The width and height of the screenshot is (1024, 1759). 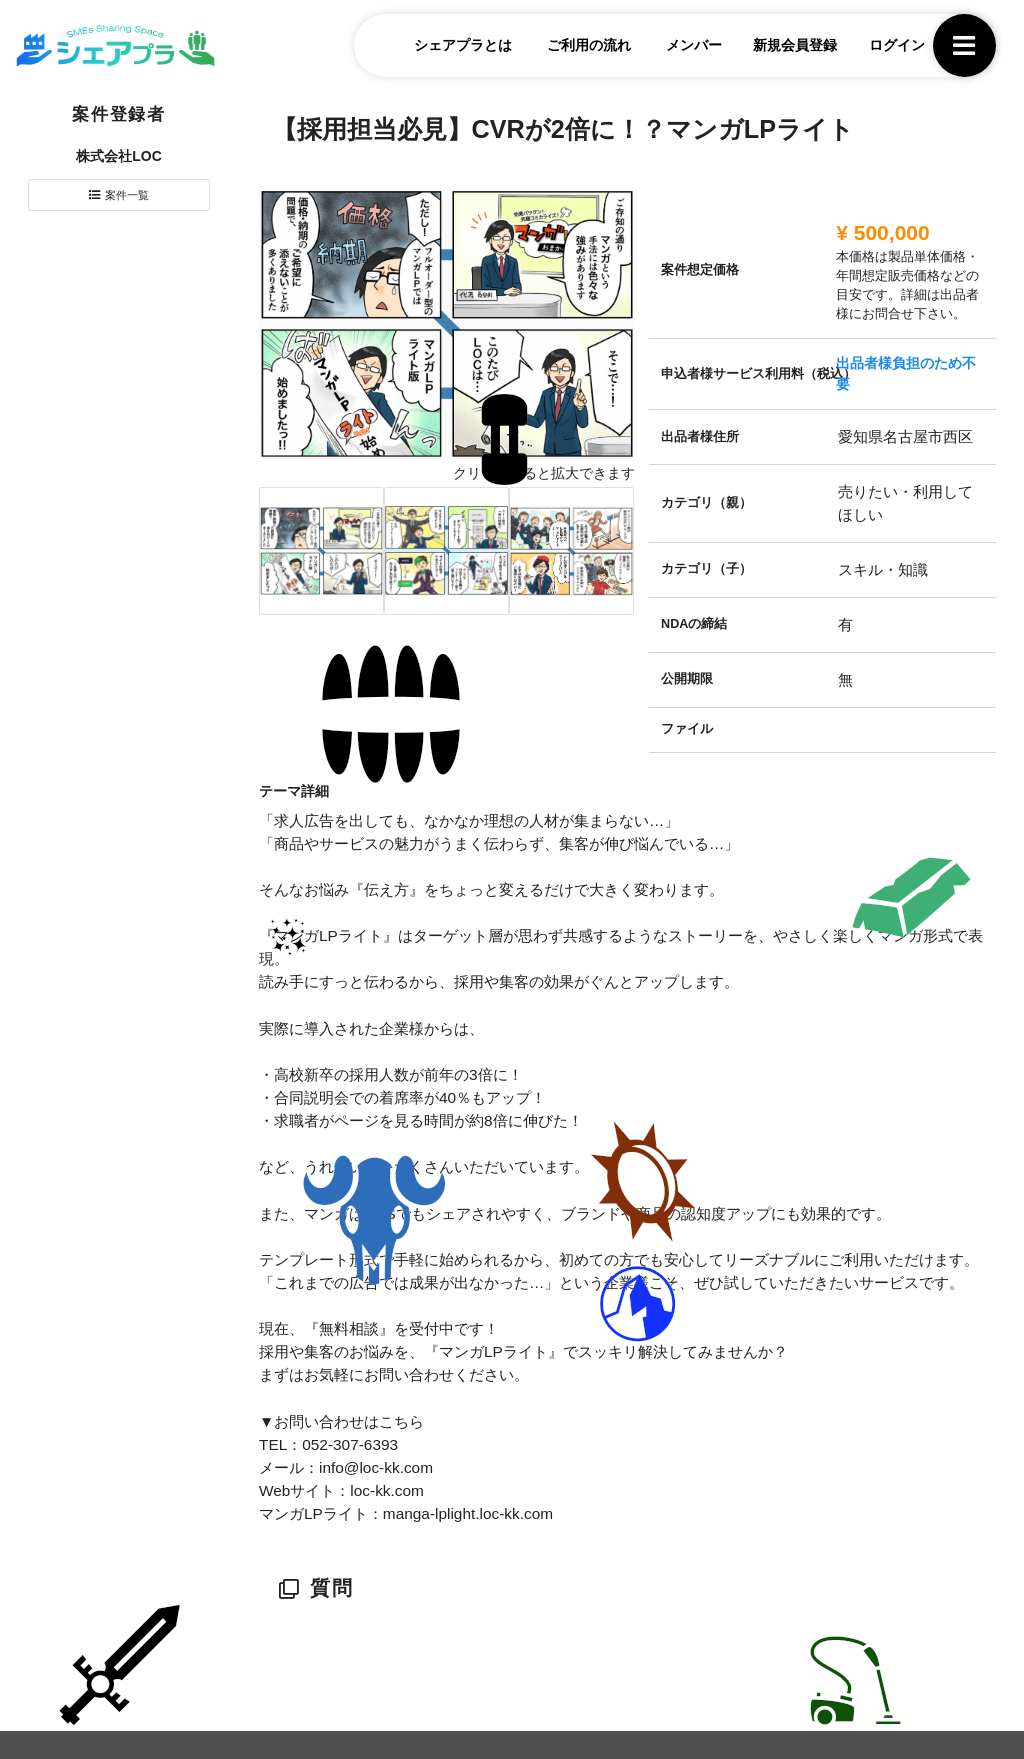 What do you see at coordinates (638, 1304) in the screenshot?
I see `view mountain or peak location` at bounding box center [638, 1304].